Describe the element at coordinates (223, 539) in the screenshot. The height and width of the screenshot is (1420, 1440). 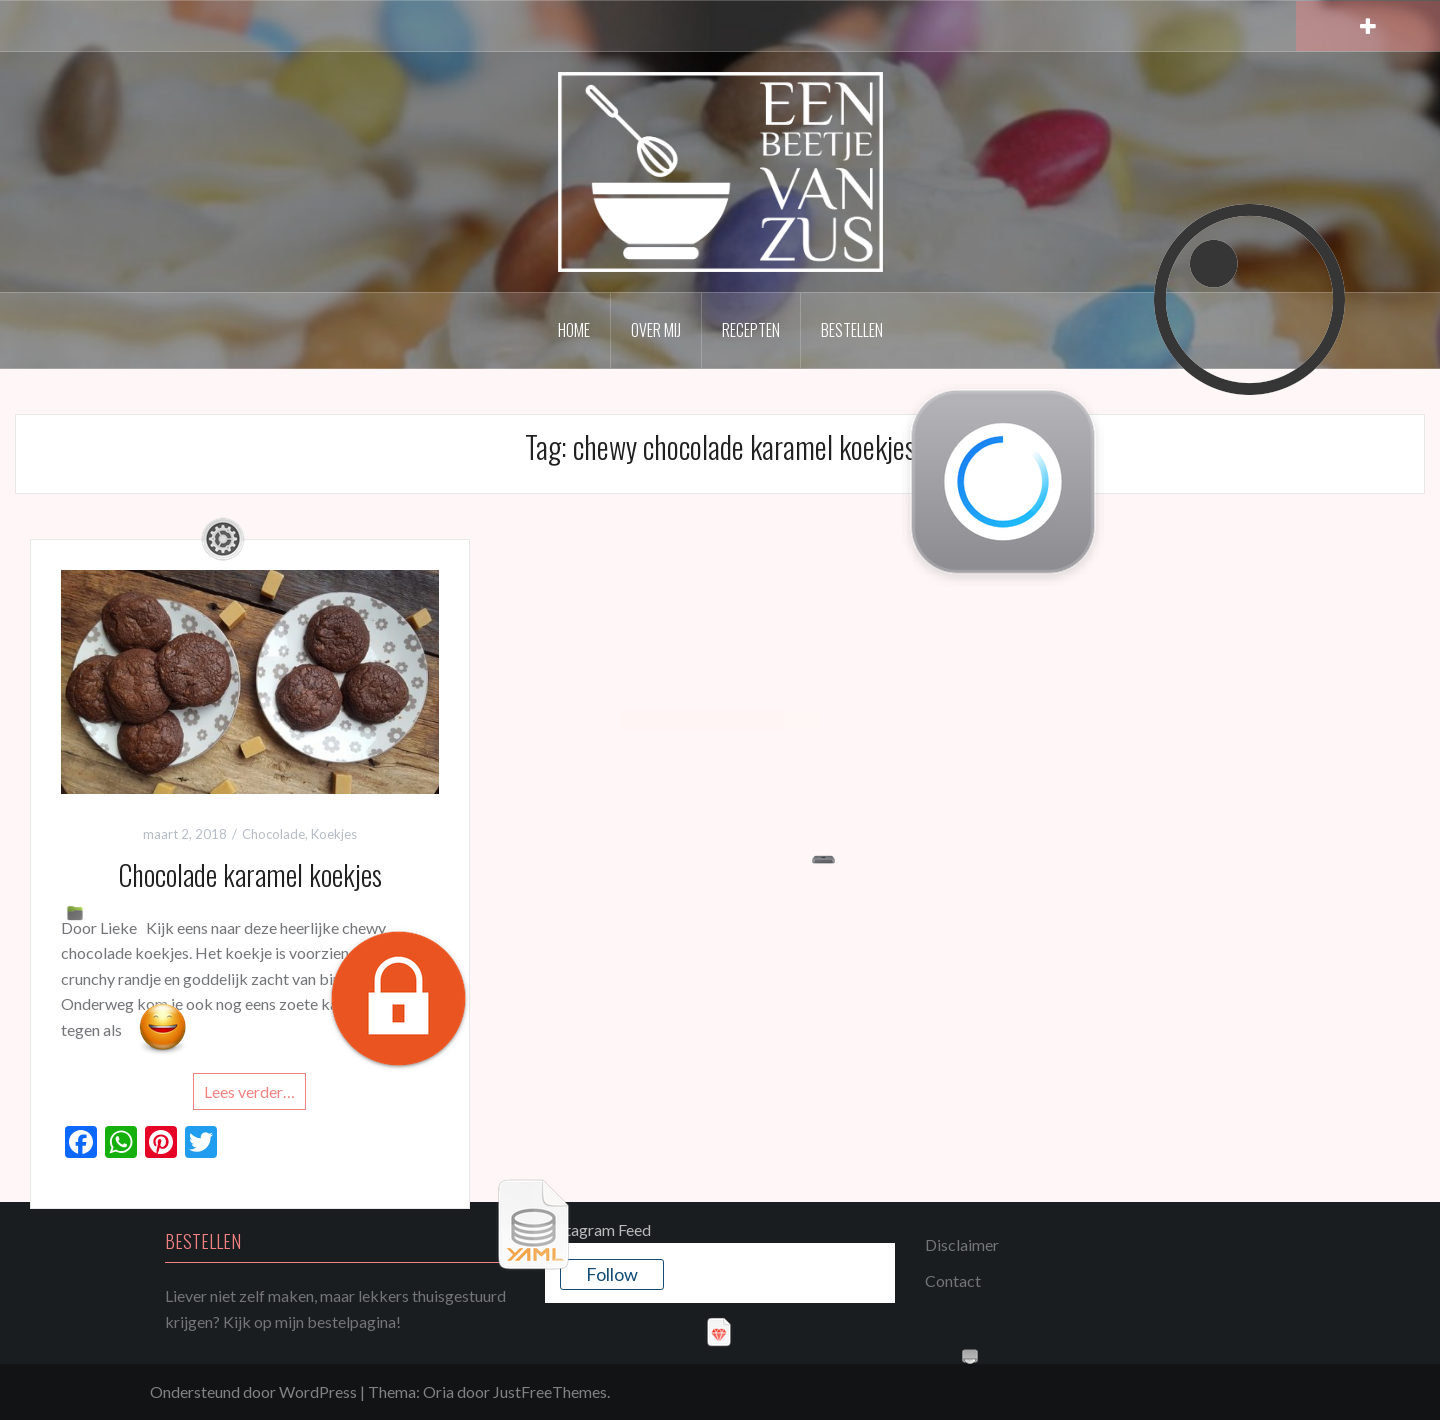
I see `view file properties and settings` at that location.